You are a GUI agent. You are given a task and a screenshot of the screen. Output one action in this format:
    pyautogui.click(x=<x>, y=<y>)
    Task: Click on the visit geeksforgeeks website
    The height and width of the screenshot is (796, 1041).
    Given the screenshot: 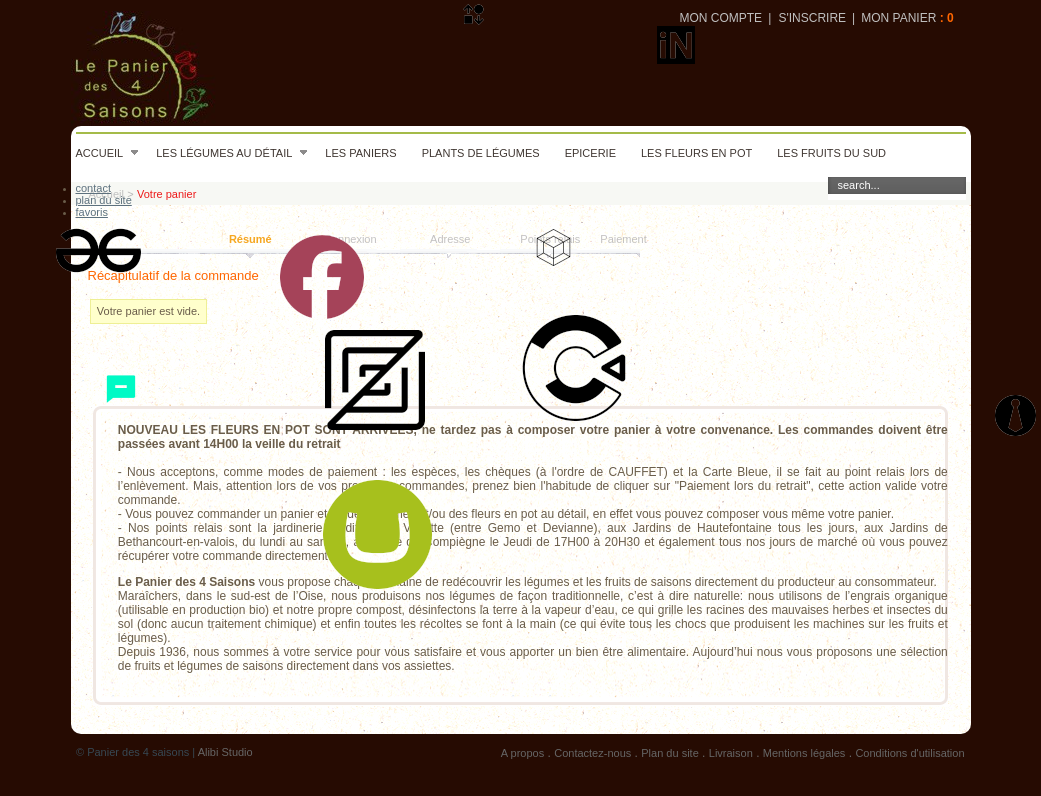 What is the action you would take?
    pyautogui.click(x=98, y=250)
    